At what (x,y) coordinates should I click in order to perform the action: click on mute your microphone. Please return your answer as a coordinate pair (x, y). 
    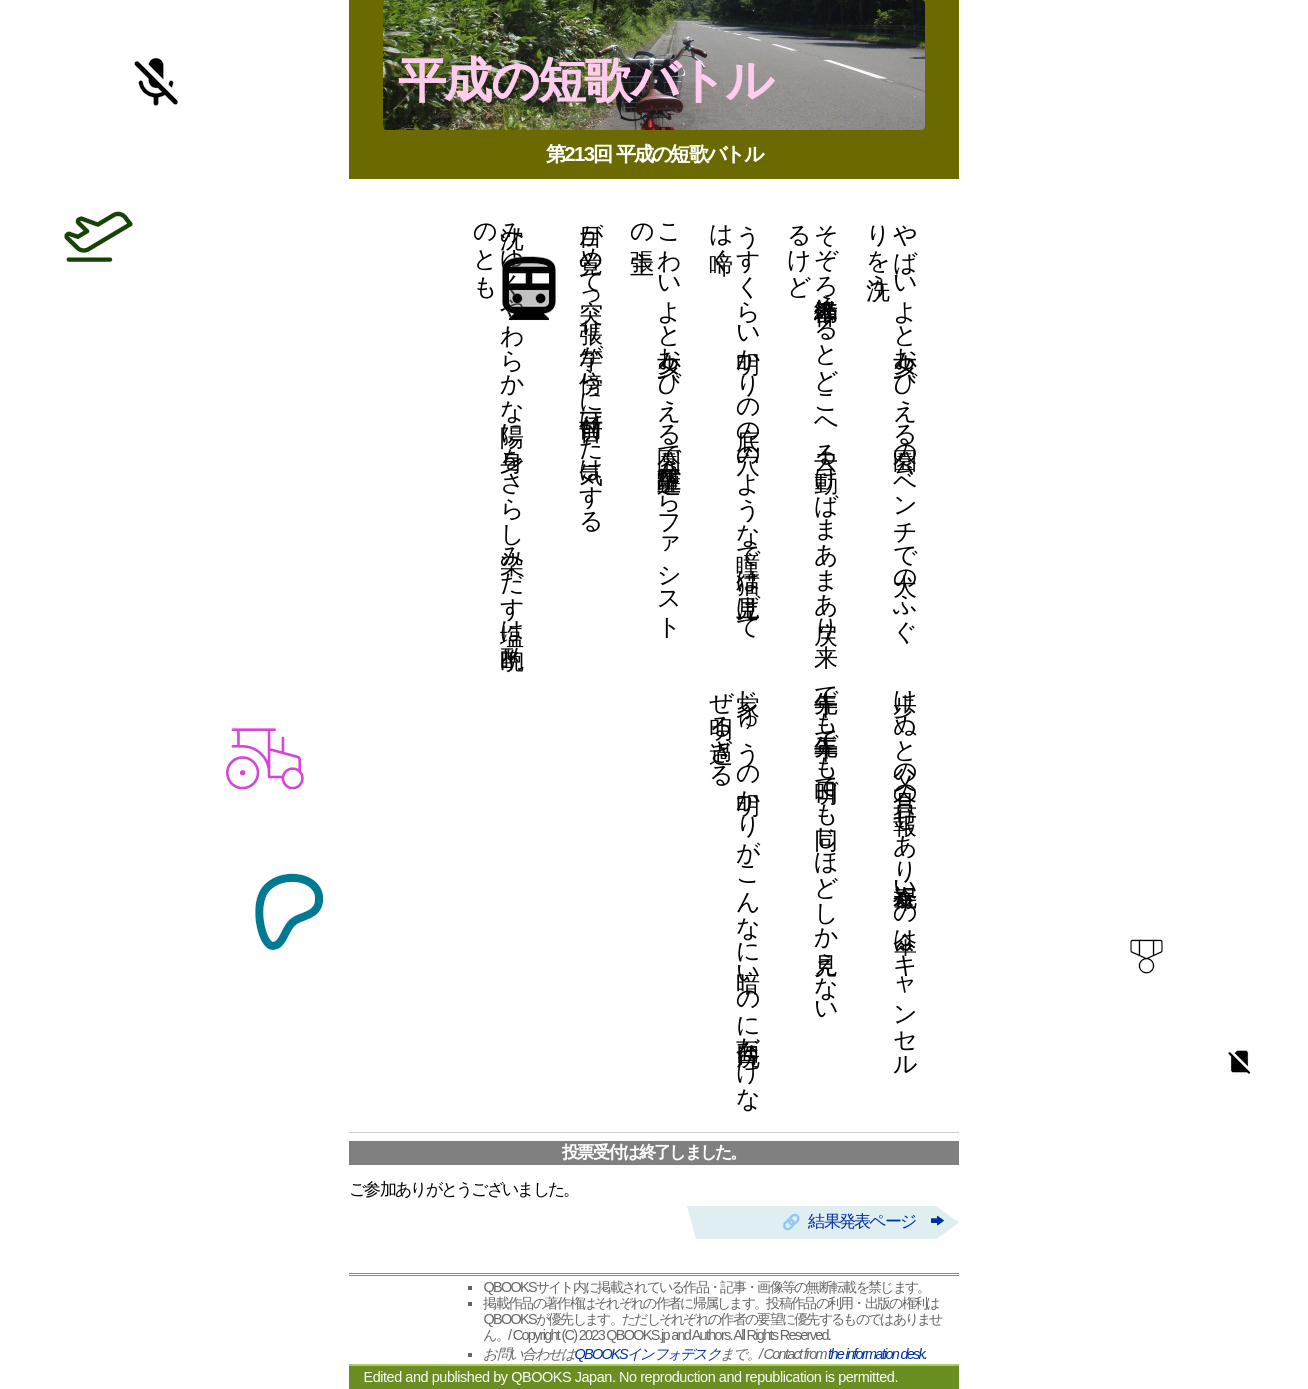
    Looking at the image, I should click on (156, 83).